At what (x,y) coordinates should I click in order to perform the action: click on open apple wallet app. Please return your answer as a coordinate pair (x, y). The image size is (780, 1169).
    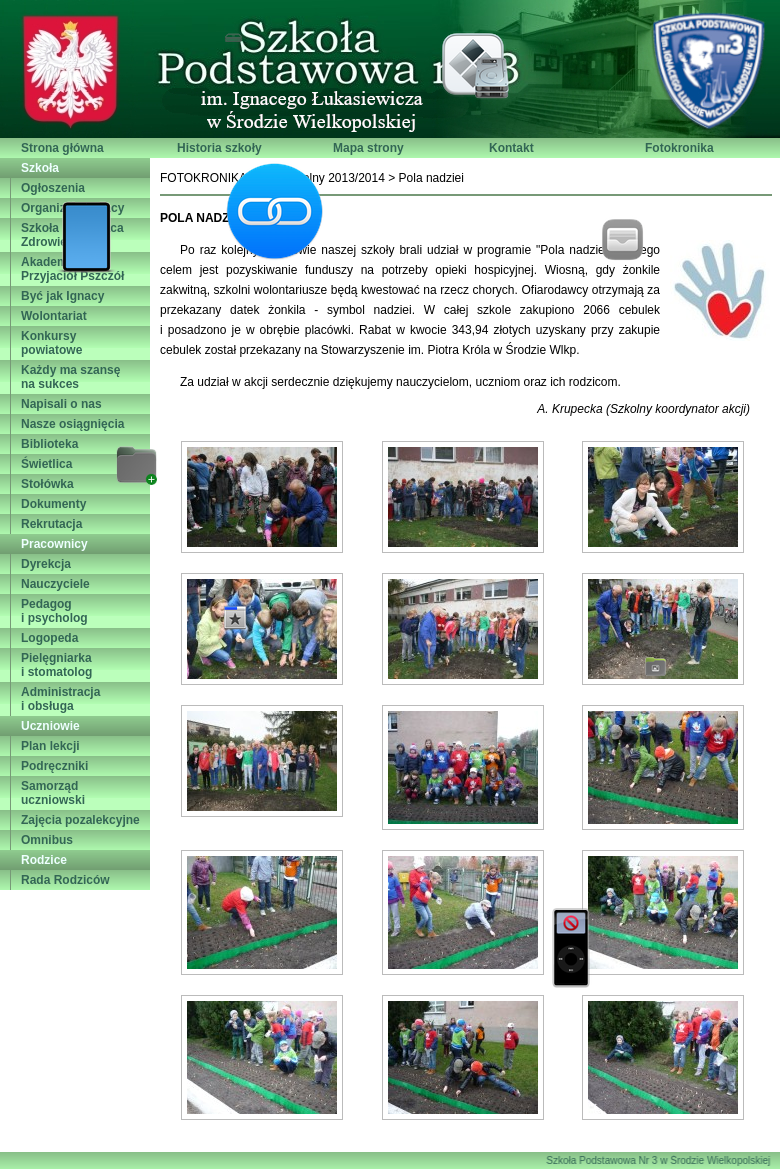
    Looking at the image, I should click on (622, 239).